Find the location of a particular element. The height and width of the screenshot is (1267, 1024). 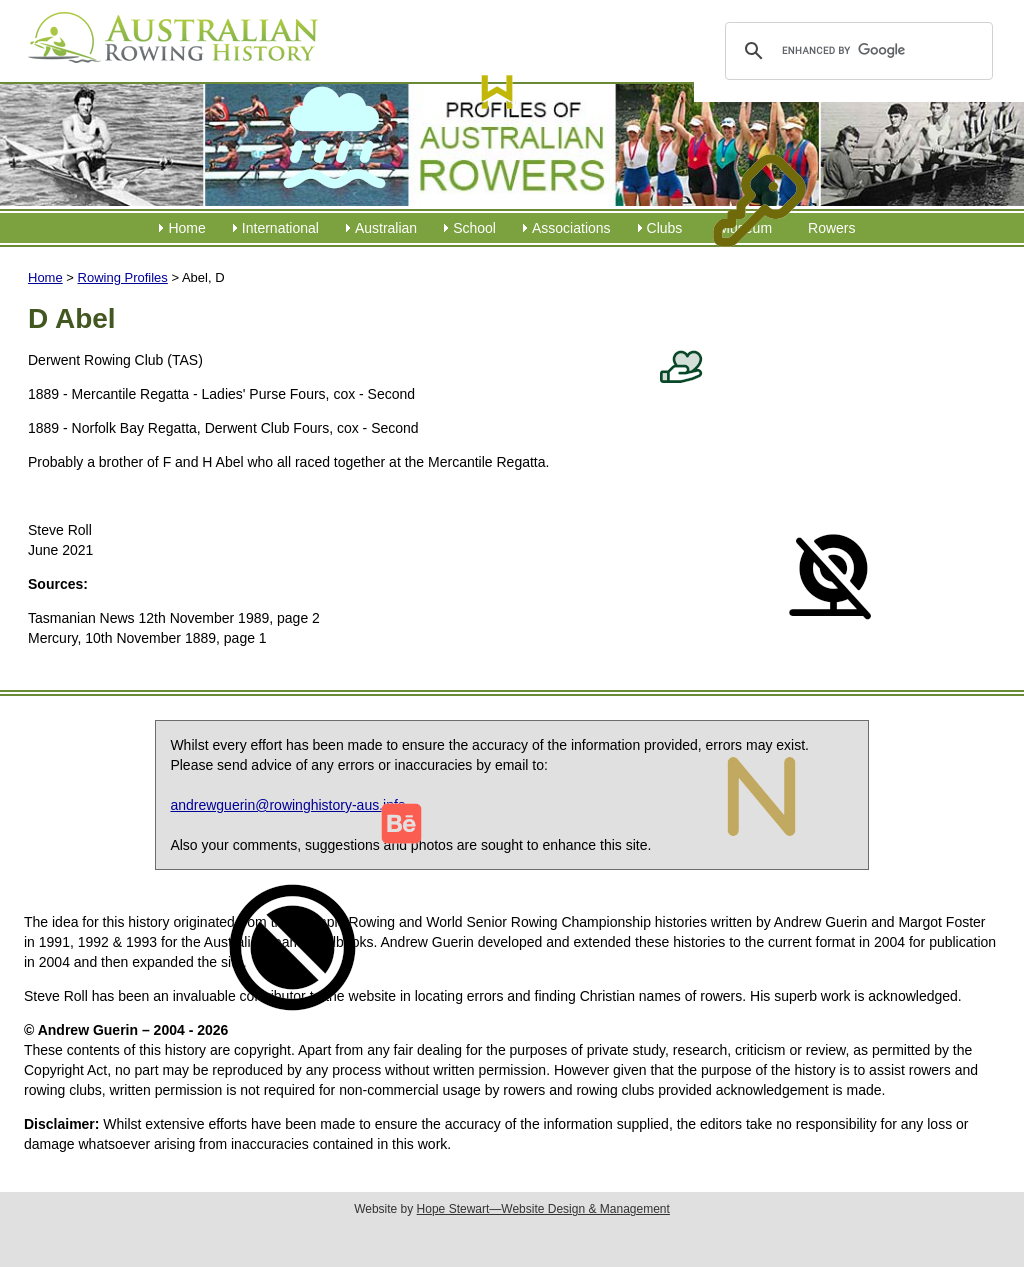

access security or authentication settings is located at coordinates (759, 200).